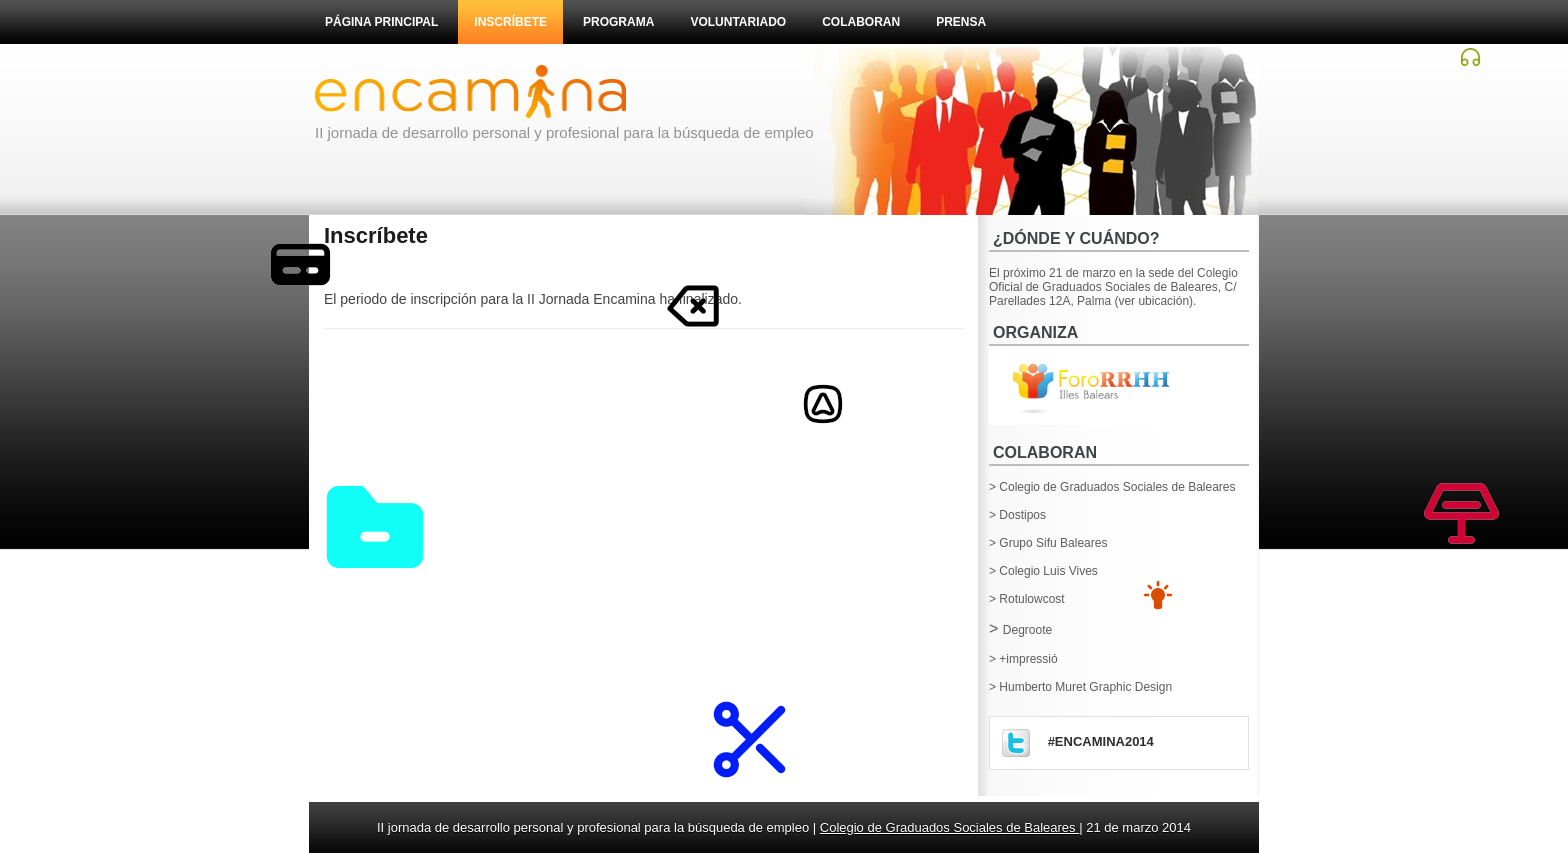 This screenshot has height=853, width=1568. Describe the element at coordinates (1461, 513) in the screenshot. I see `access presentation mode` at that location.